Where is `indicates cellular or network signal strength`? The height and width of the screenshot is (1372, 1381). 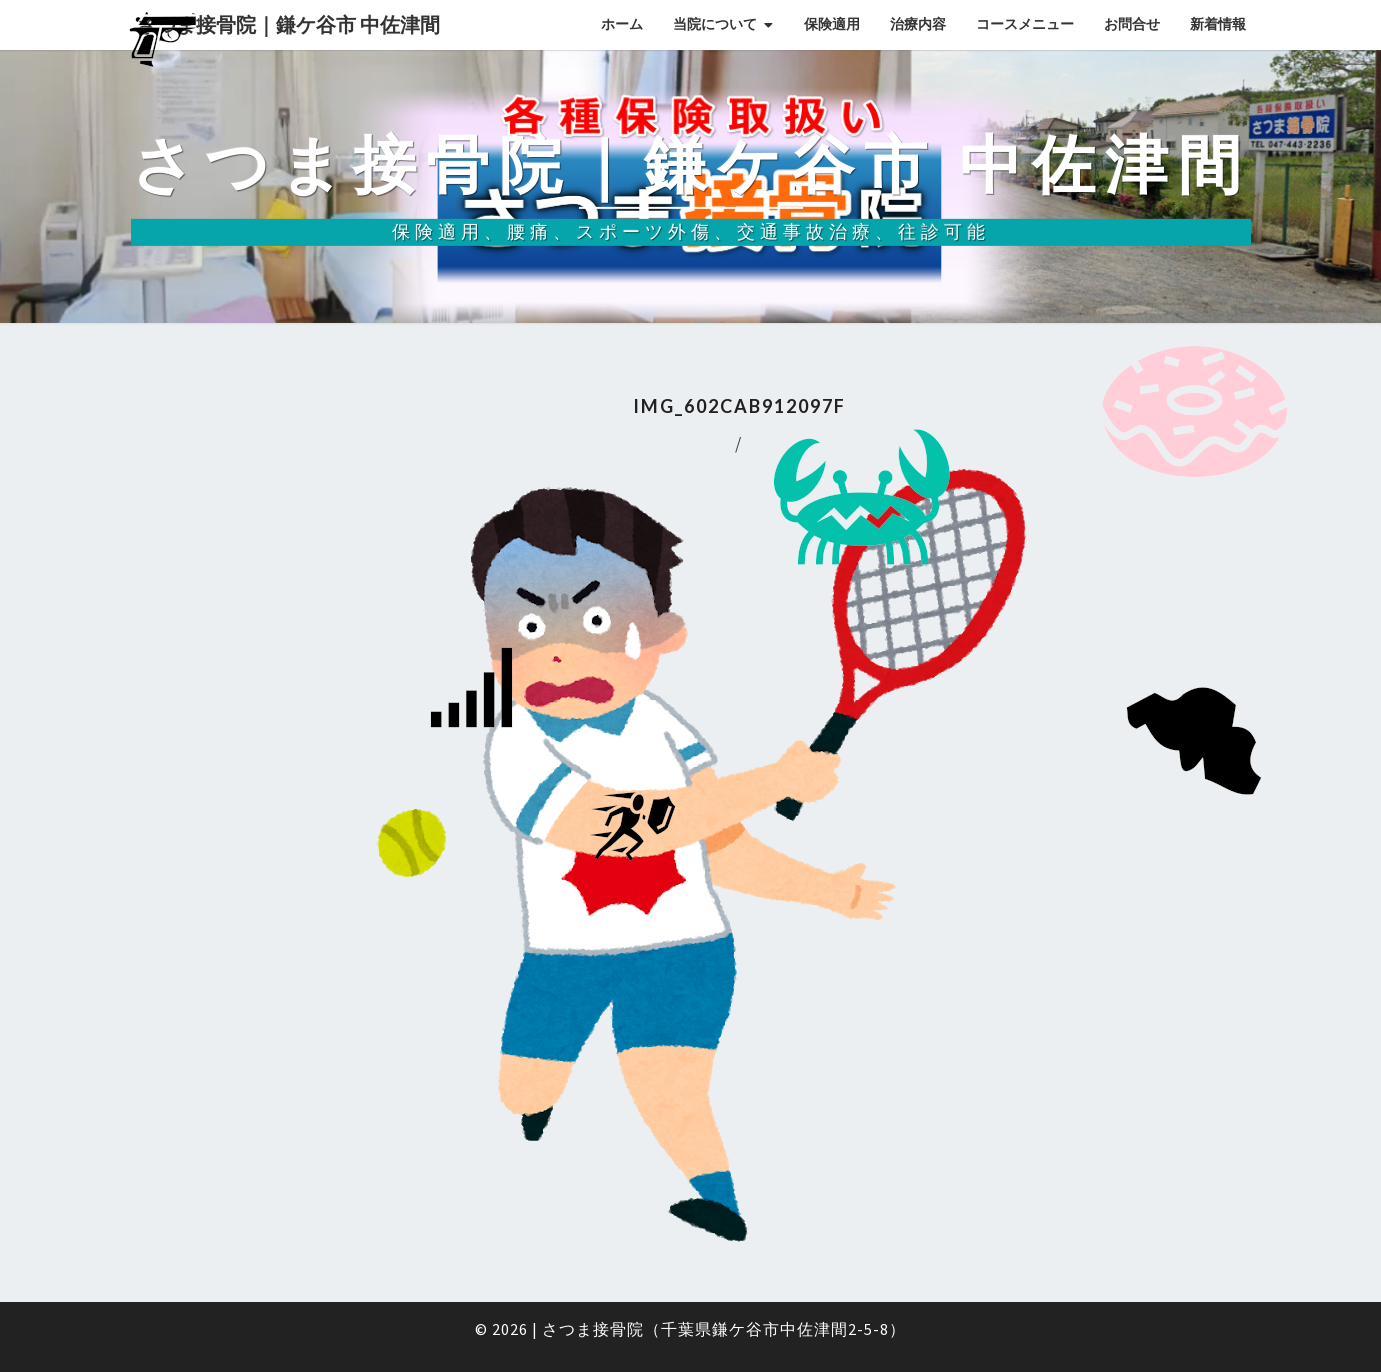 indicates cellular or network signal strength is located at coordinates (471, 687).